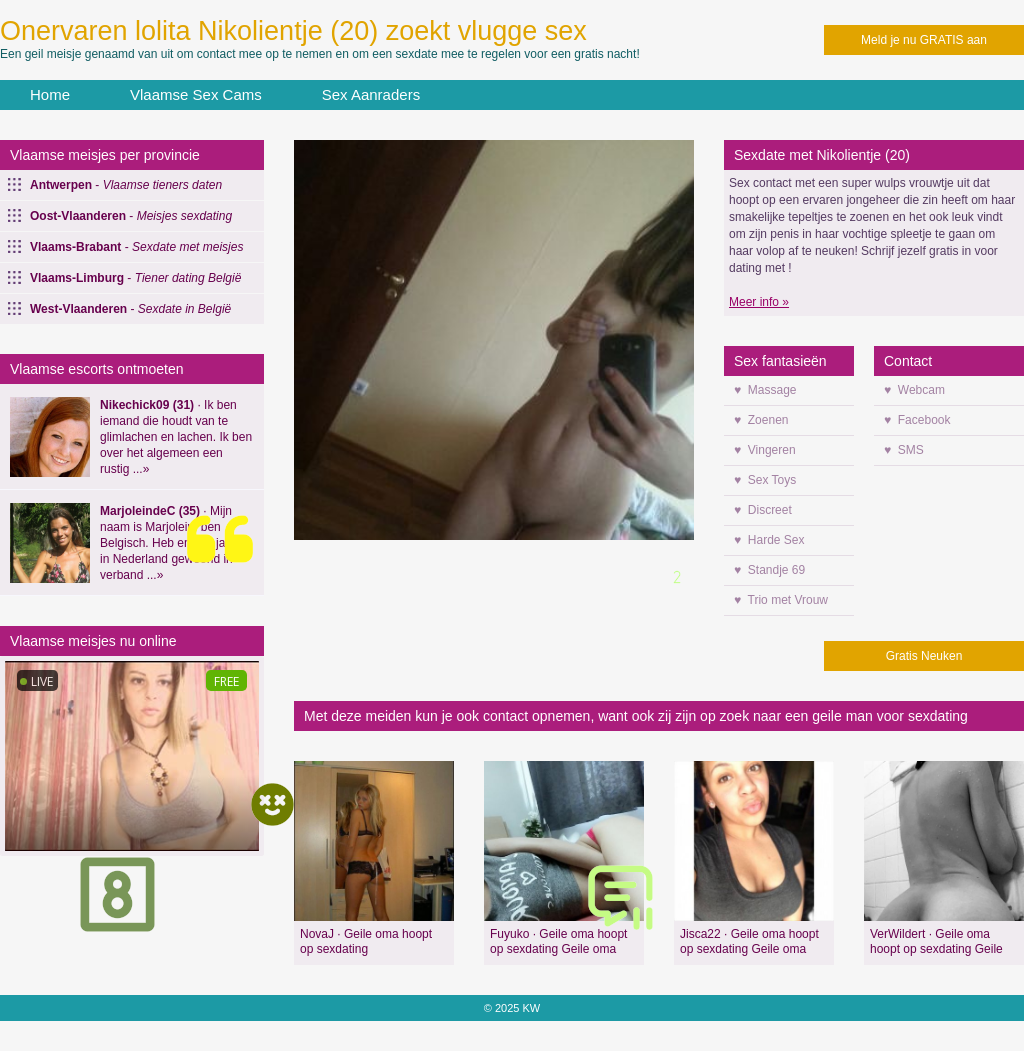 This screenshot has width=1024, height=1051. I want to click on select or input the number eight, so click(117, 894).